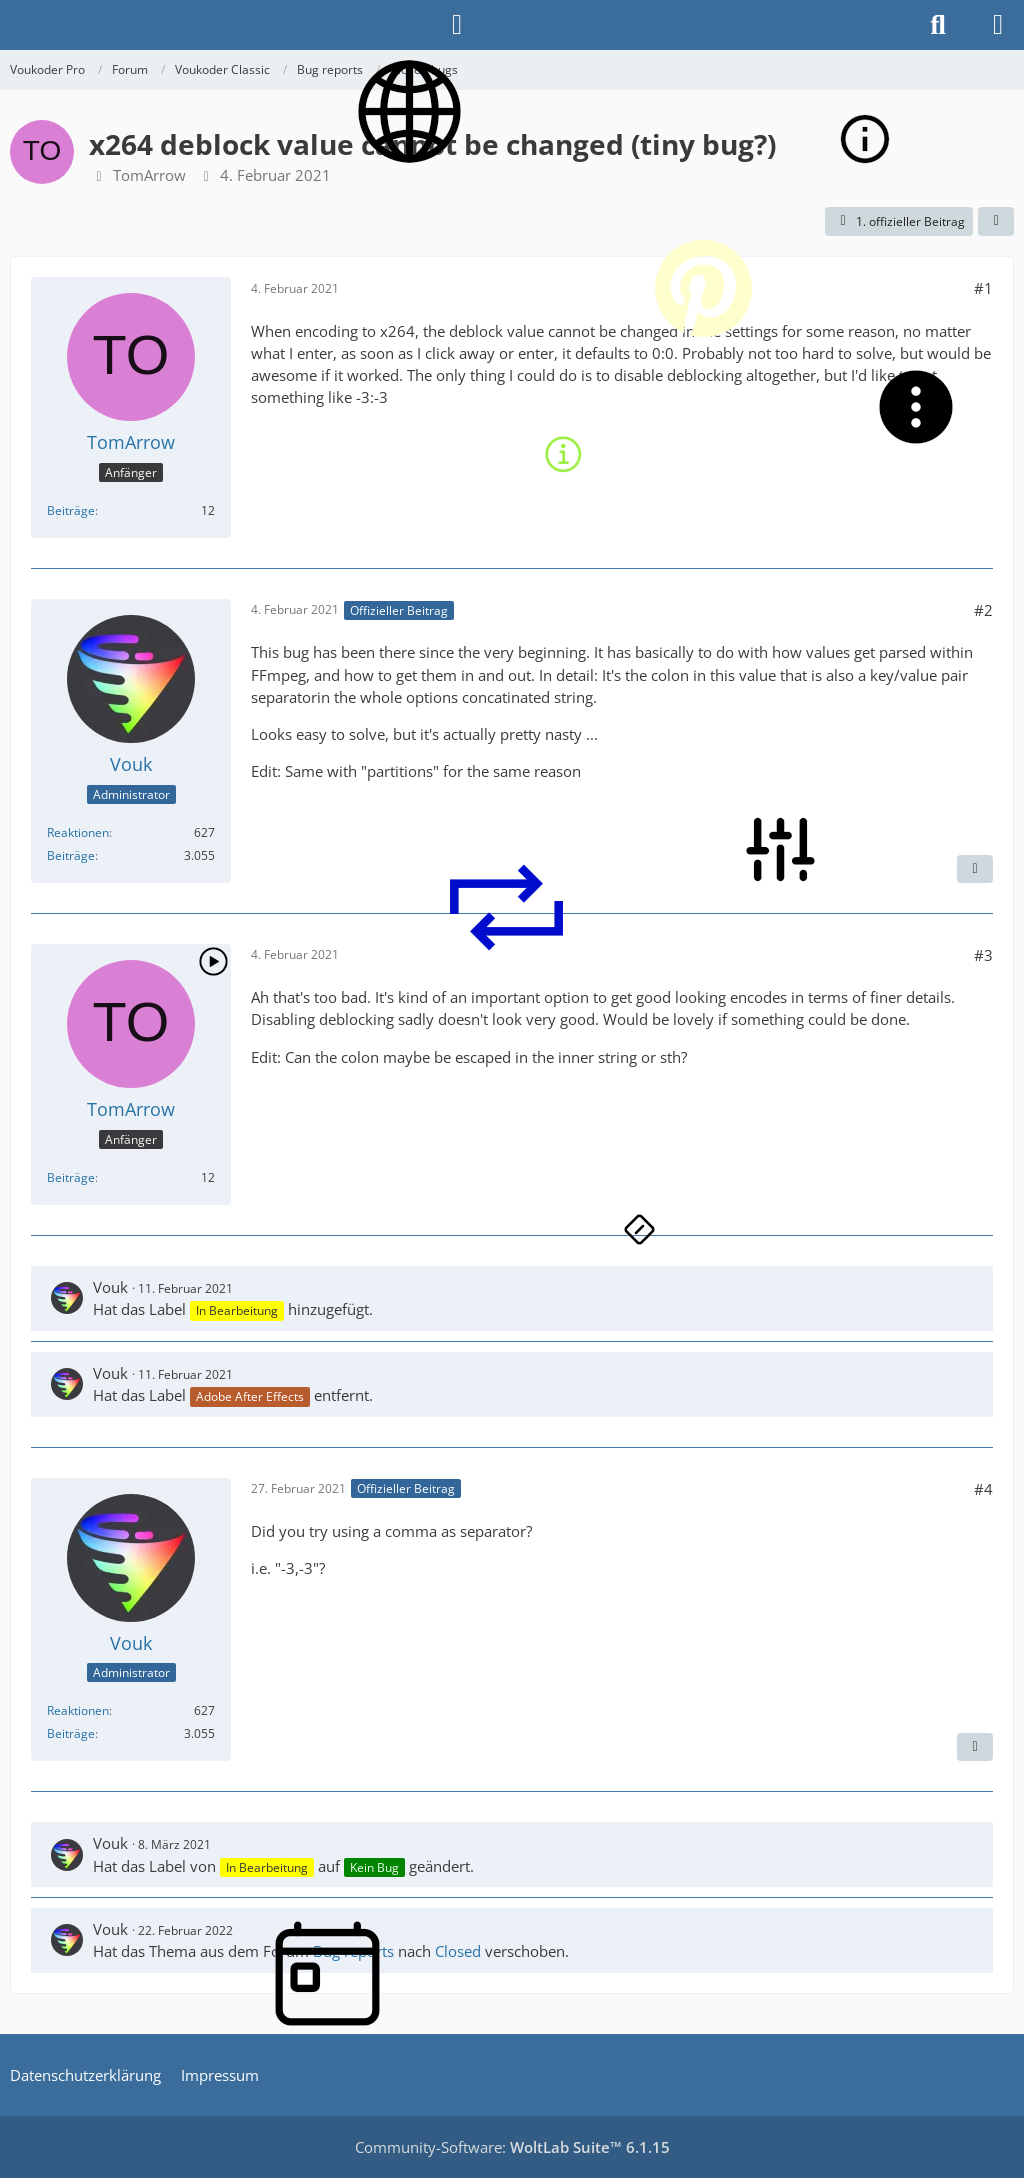 The image size is (1024, 2178). I want to click on access website or browse the web, so click(409, 111).